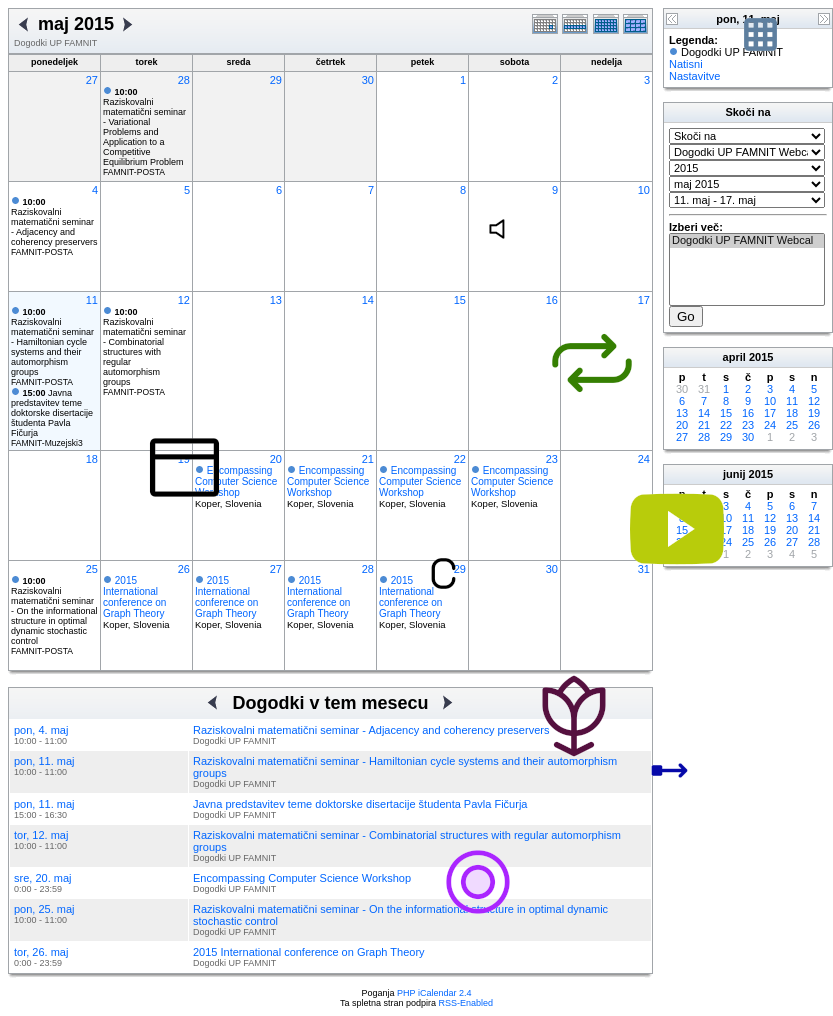 The height and width of the screenshot is (1016, 833). What do you see at coordinates (498, 229) in the screenshot?
I see `mute or unmute audio` at bounding box center [498, 229].